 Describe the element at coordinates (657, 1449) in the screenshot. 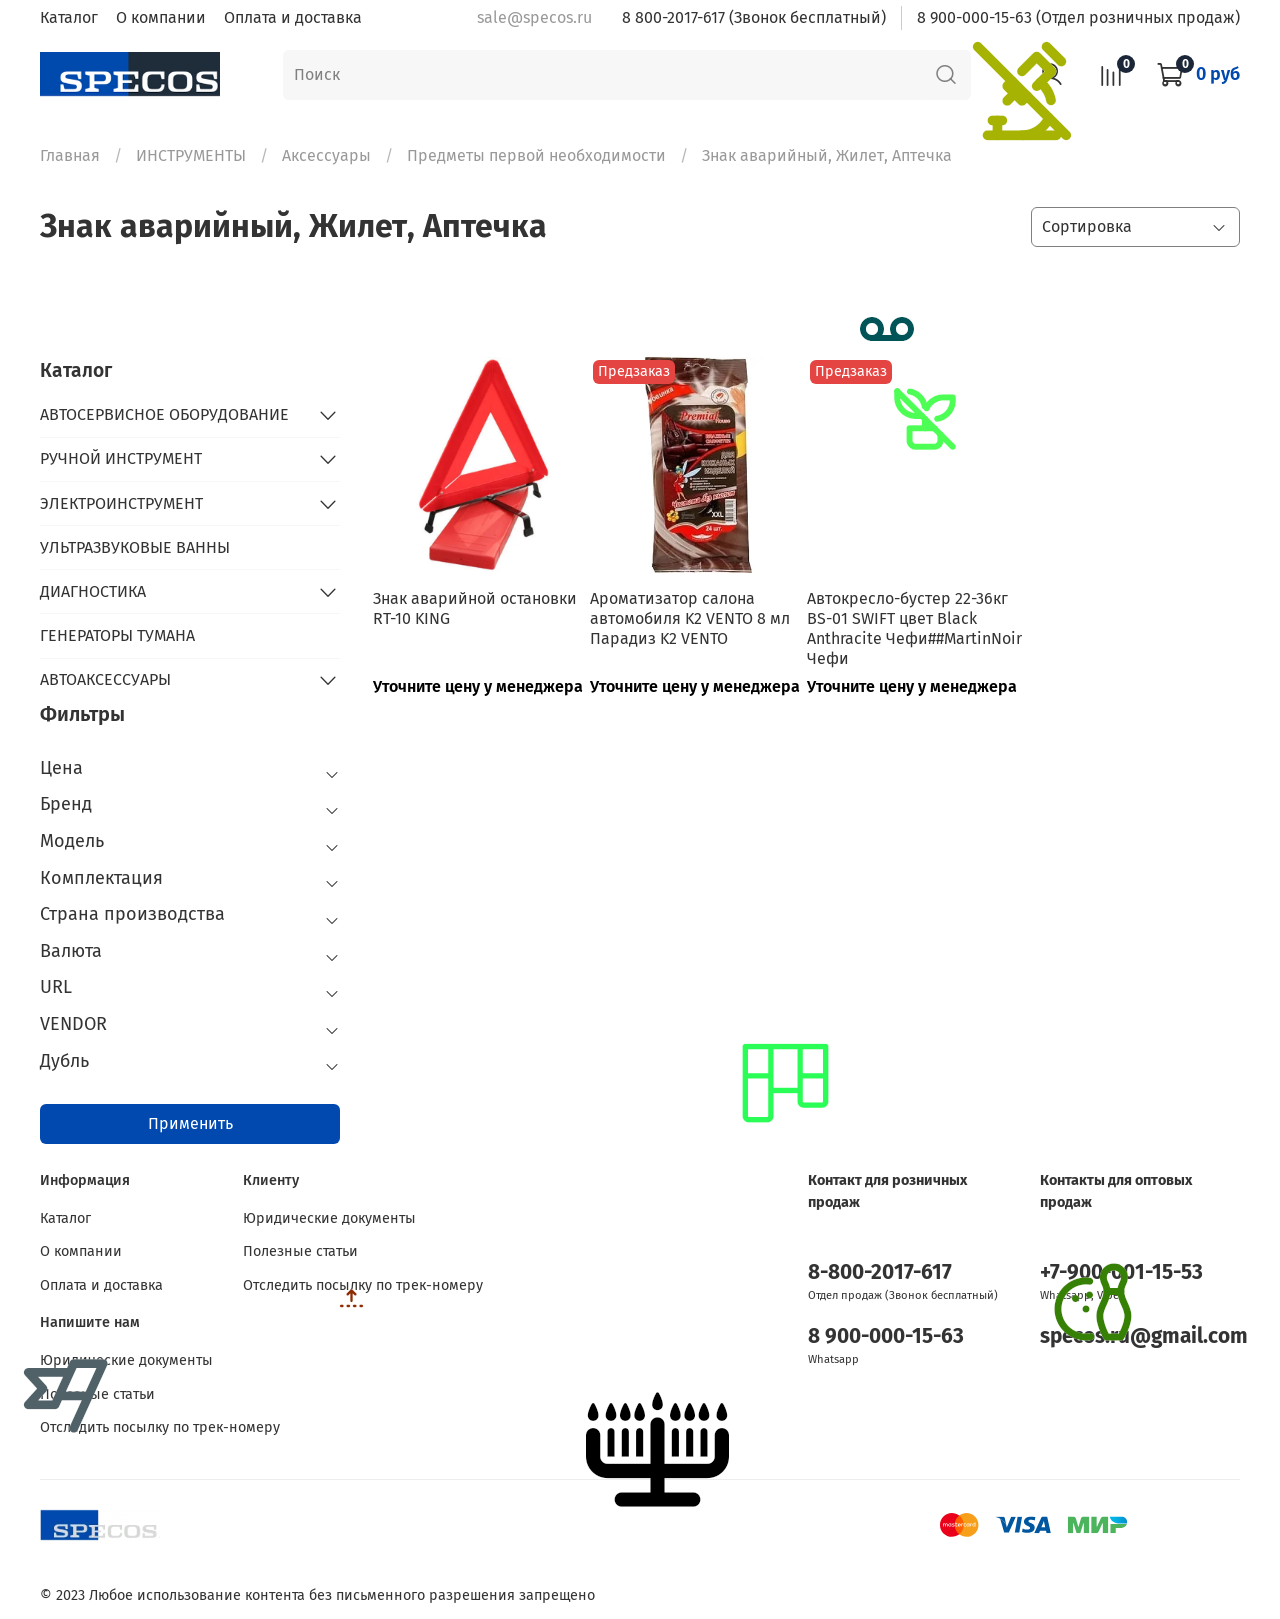

I see `indicates Hanukkah-related content or events` at that location.